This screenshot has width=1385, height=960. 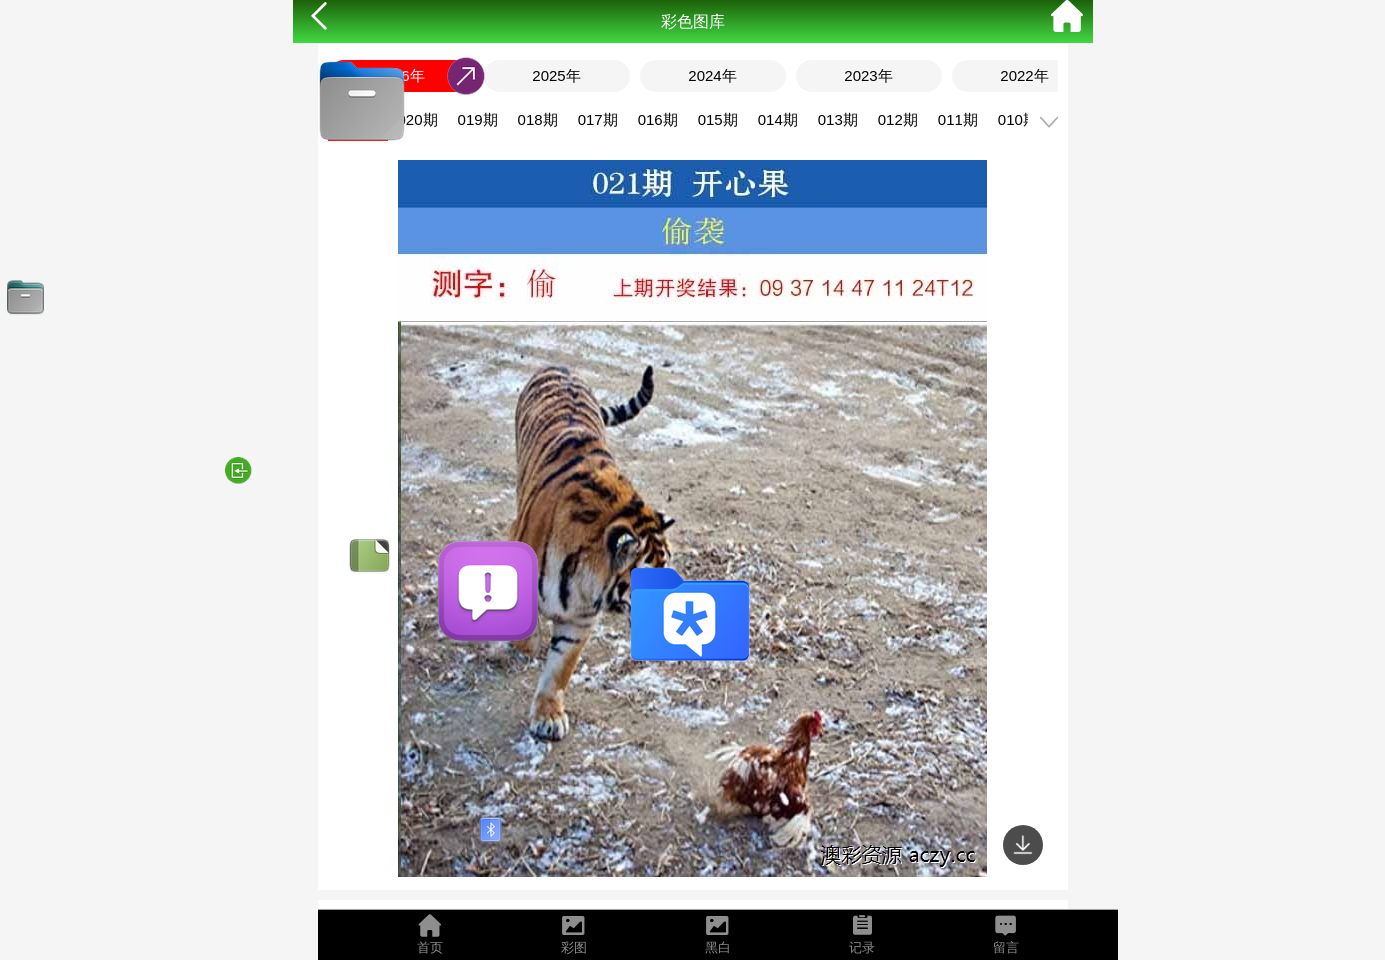 I want to click on open the nautilus file manager, so click(x=25, y=296).